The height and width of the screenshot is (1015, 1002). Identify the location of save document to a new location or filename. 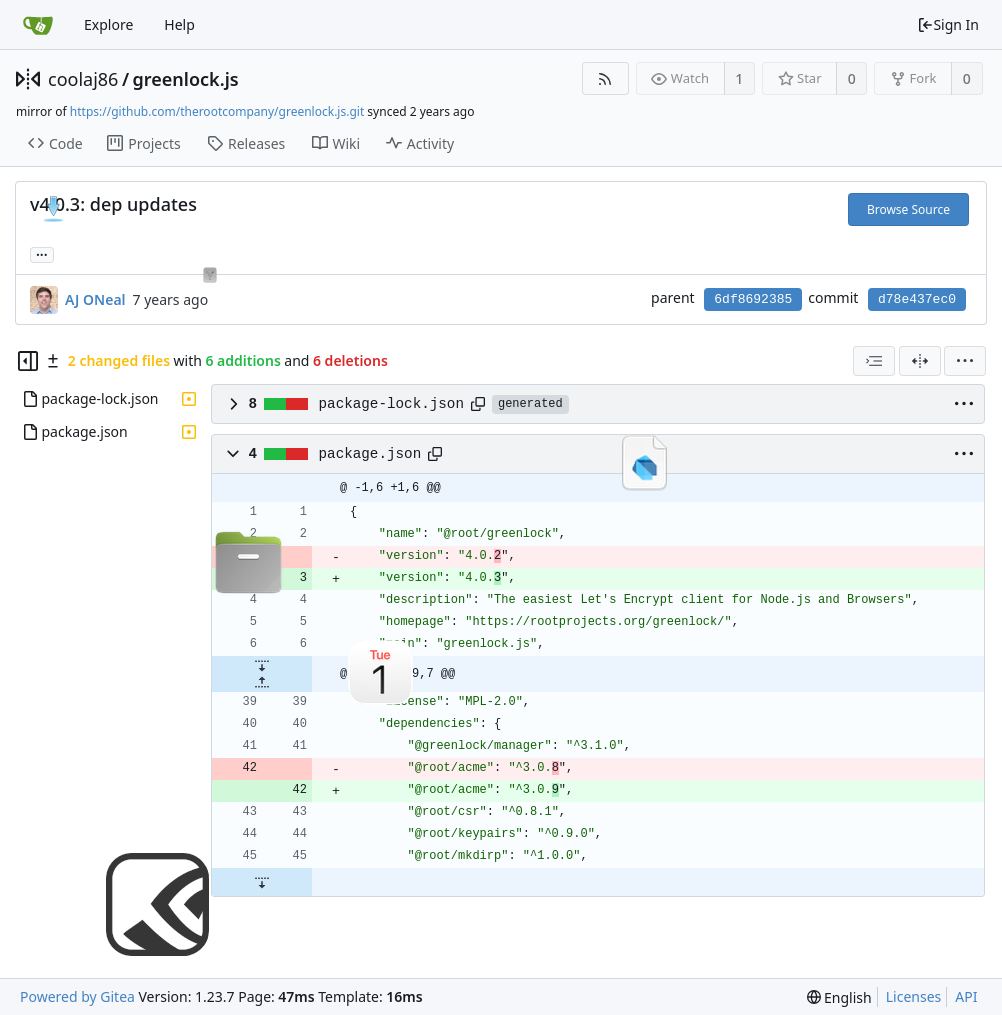
(53, 206).